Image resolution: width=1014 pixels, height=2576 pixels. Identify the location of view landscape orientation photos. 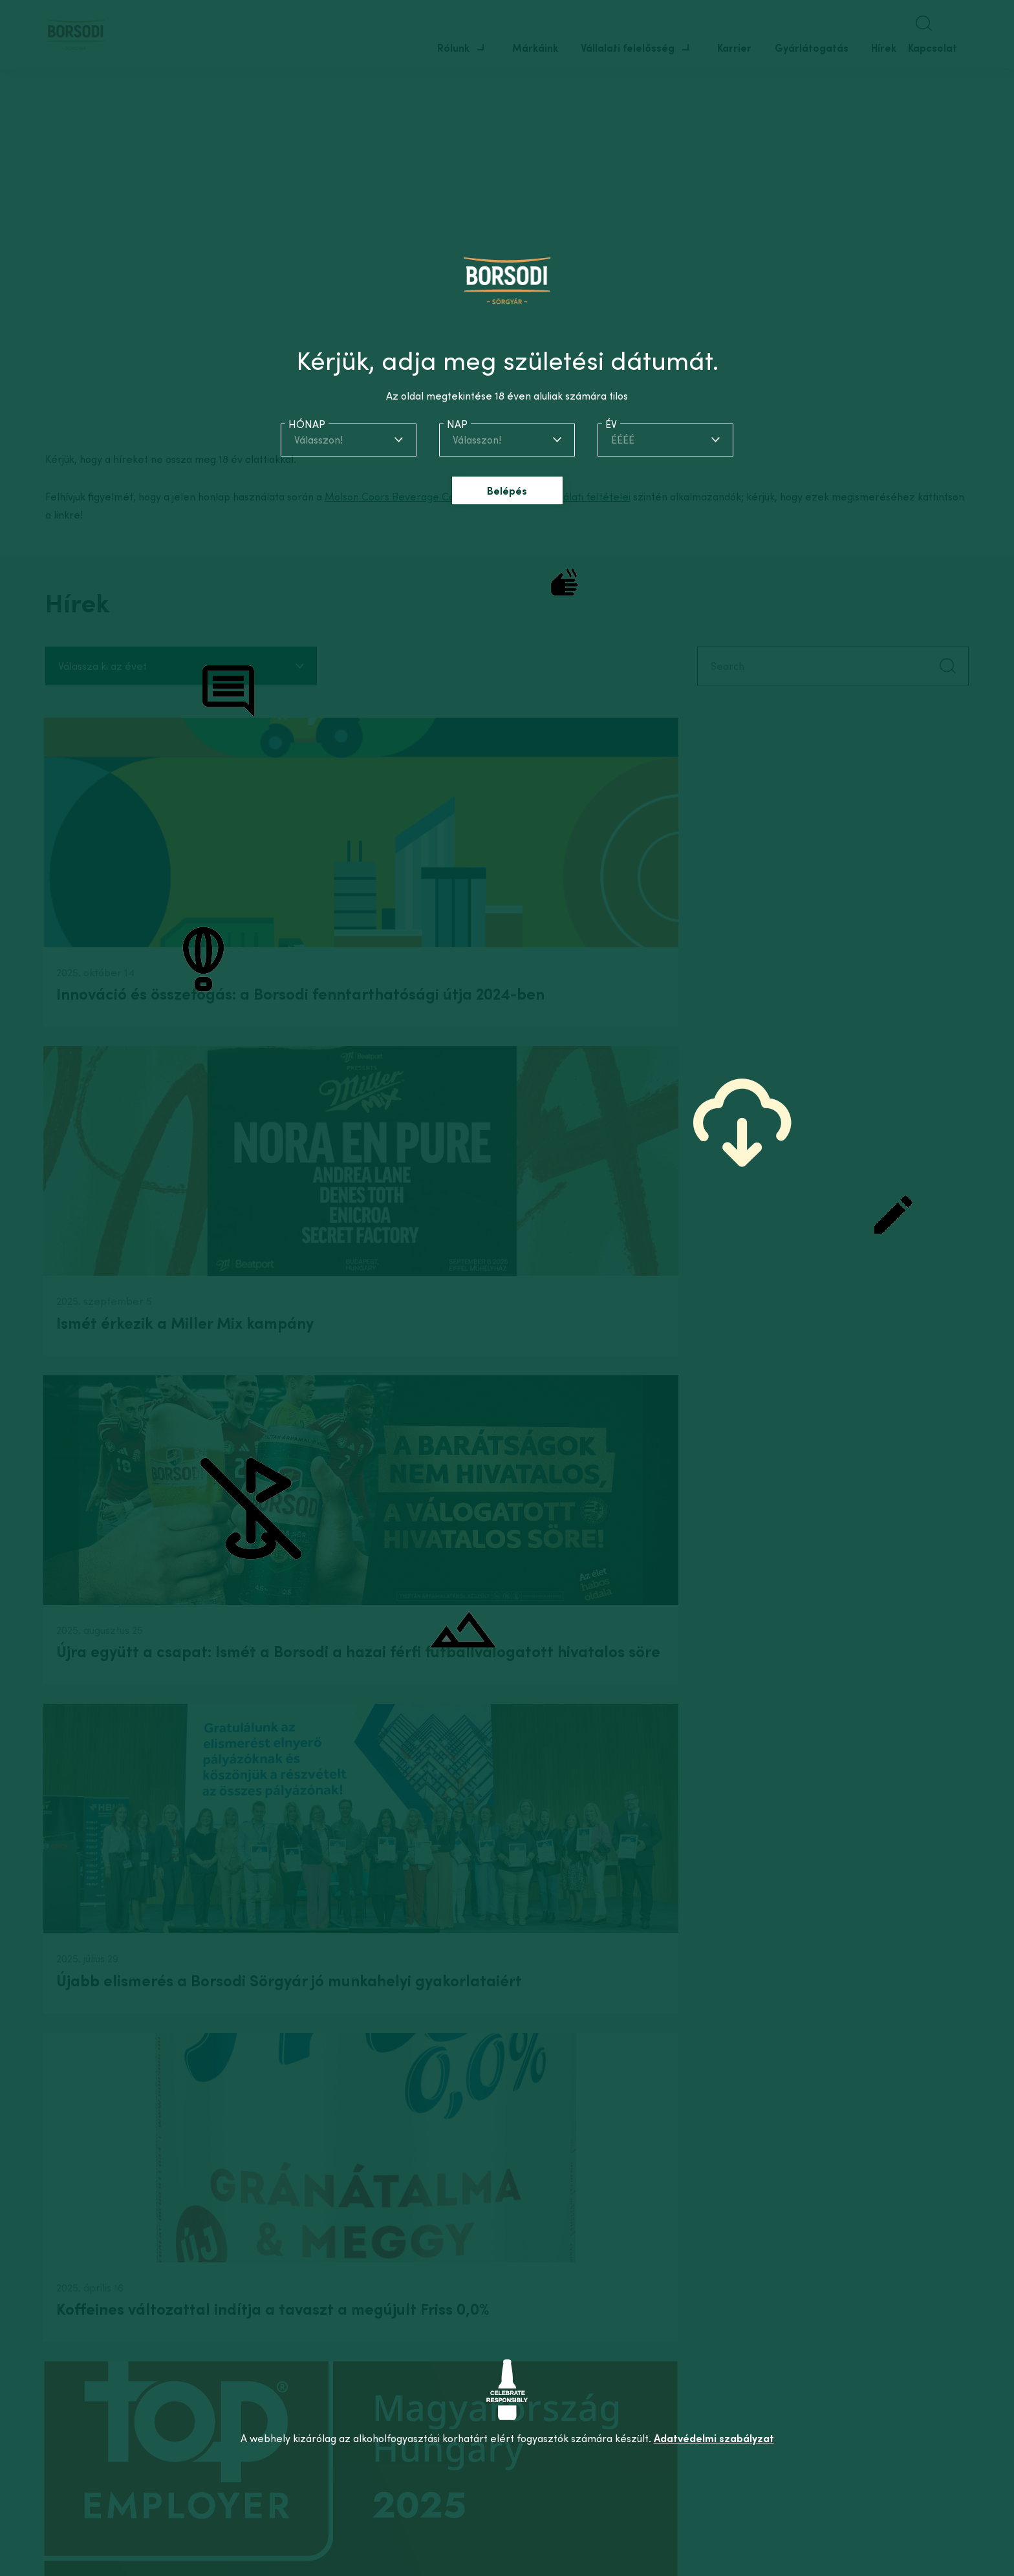
(463, 1629).